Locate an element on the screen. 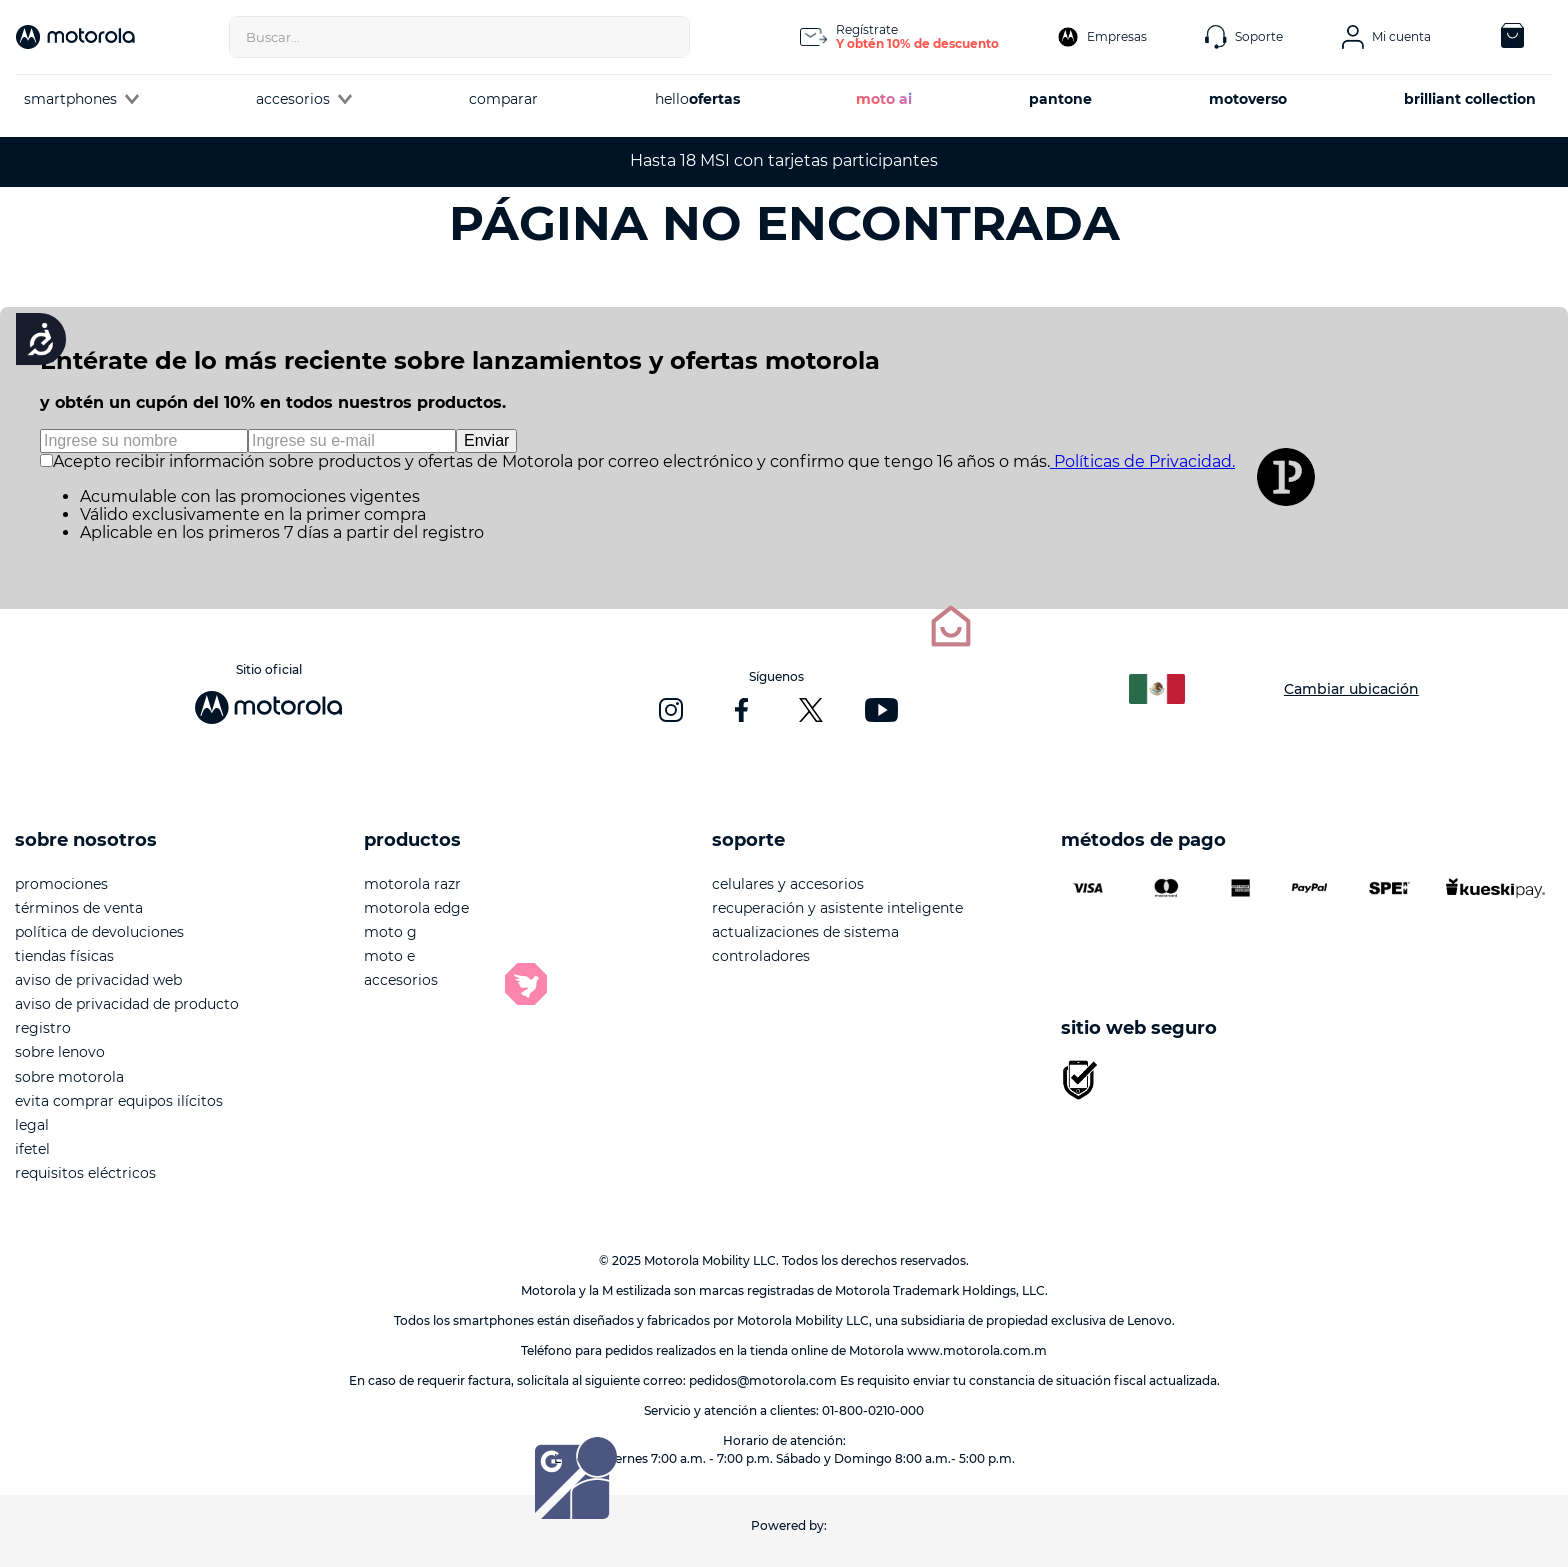 This screenshot has width=1568, height=1567. Processing Foundation logo is located at coordinates (1286, 477).